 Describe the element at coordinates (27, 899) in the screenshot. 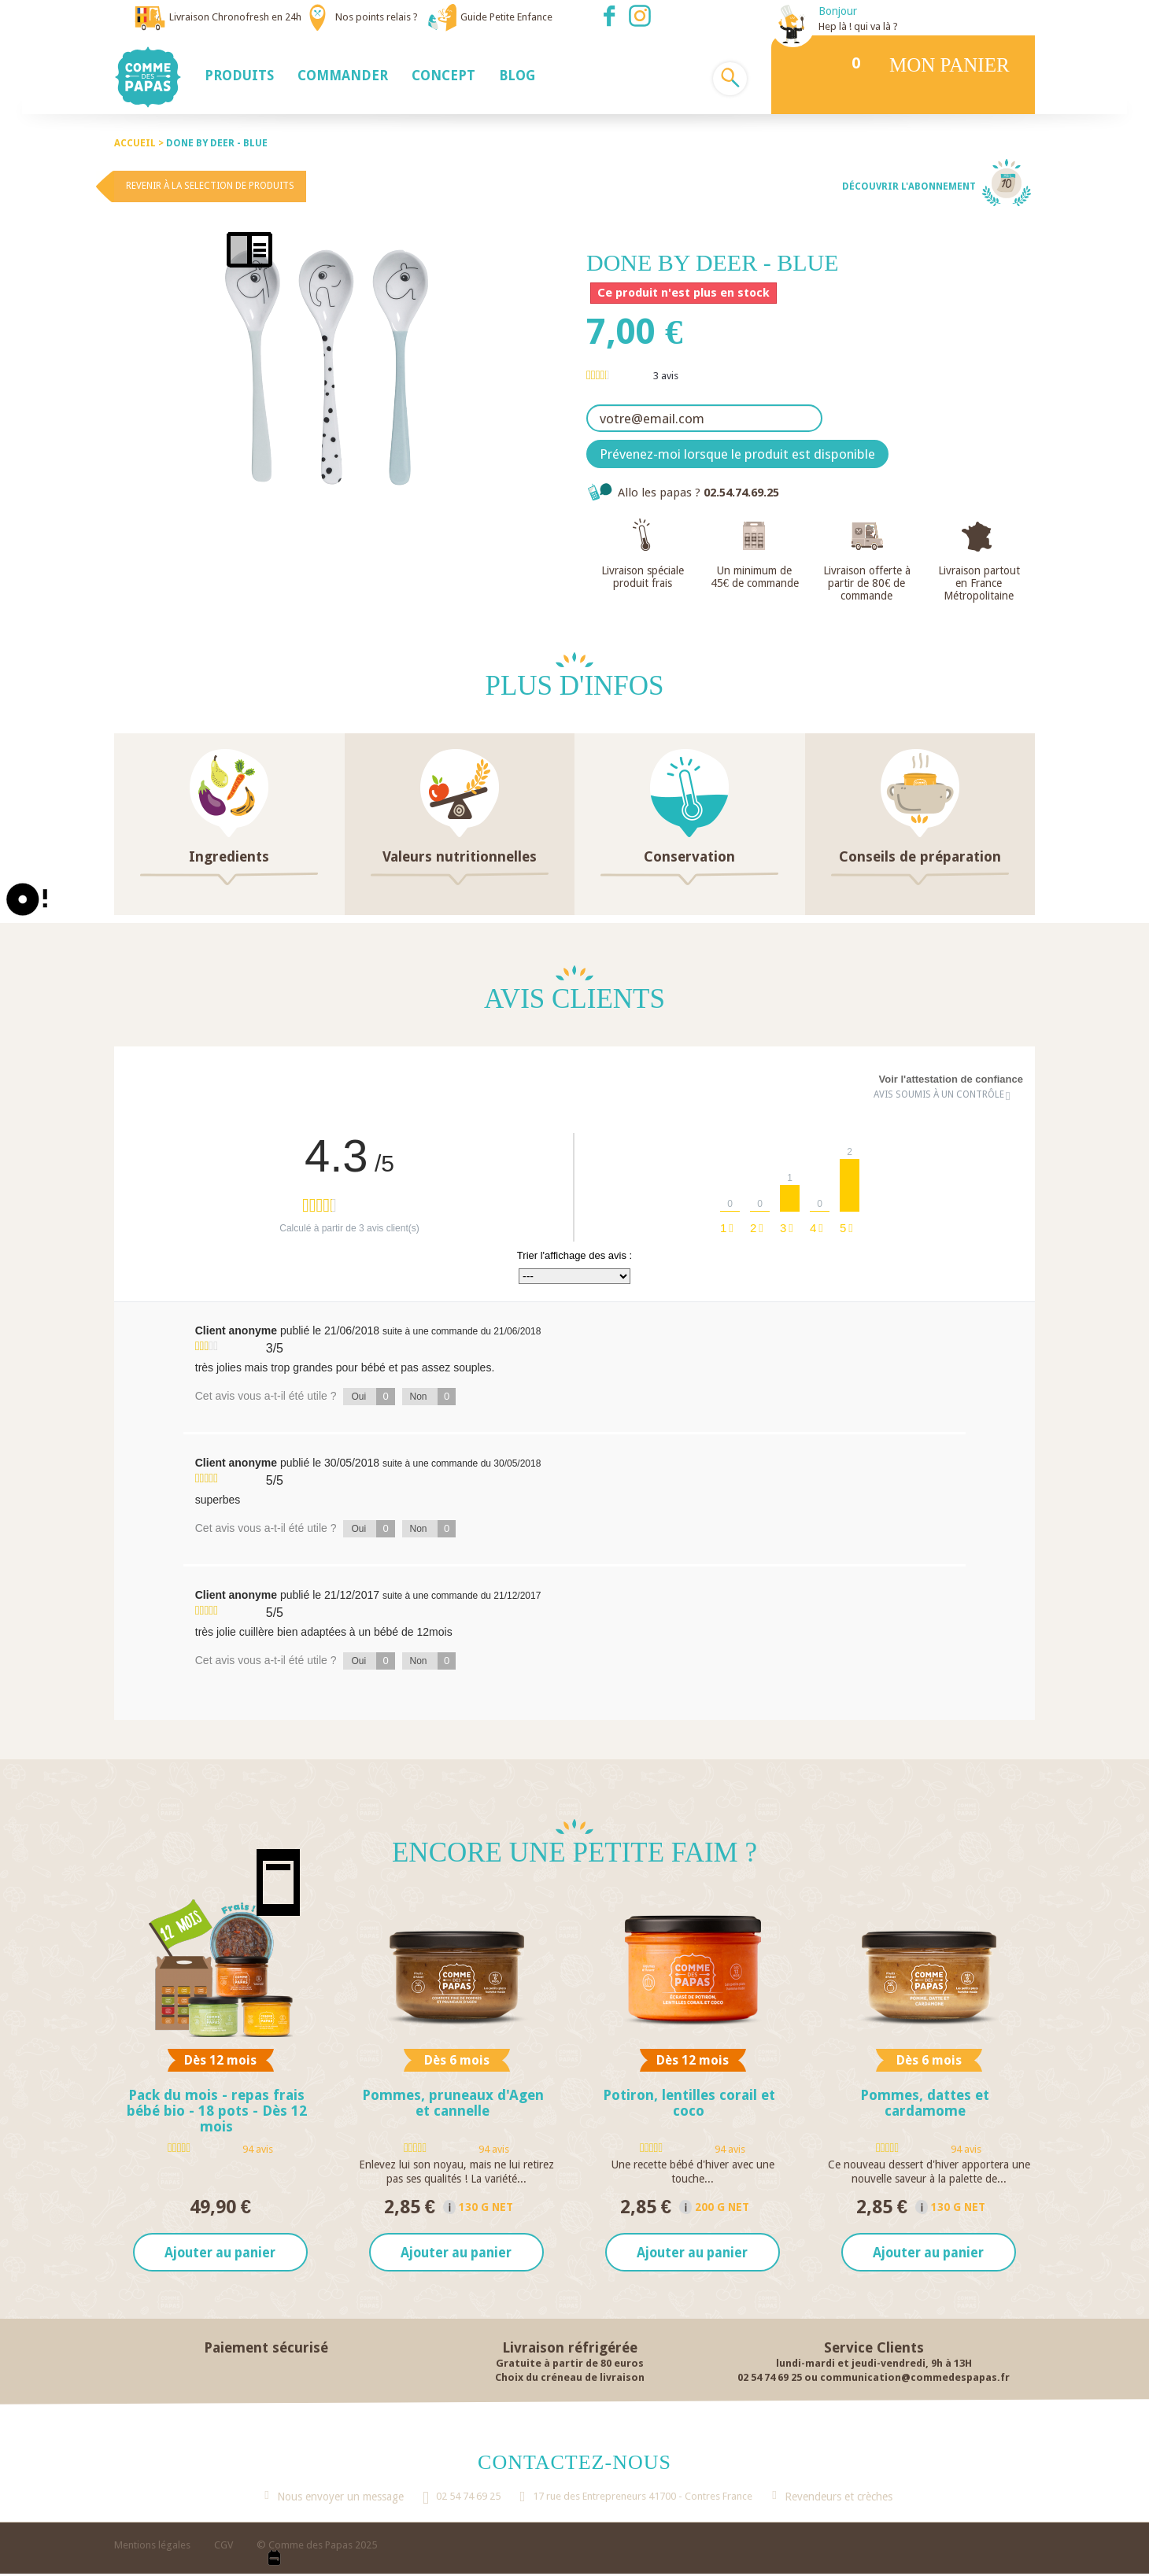

I see `indicates storage disc is full` at that location.